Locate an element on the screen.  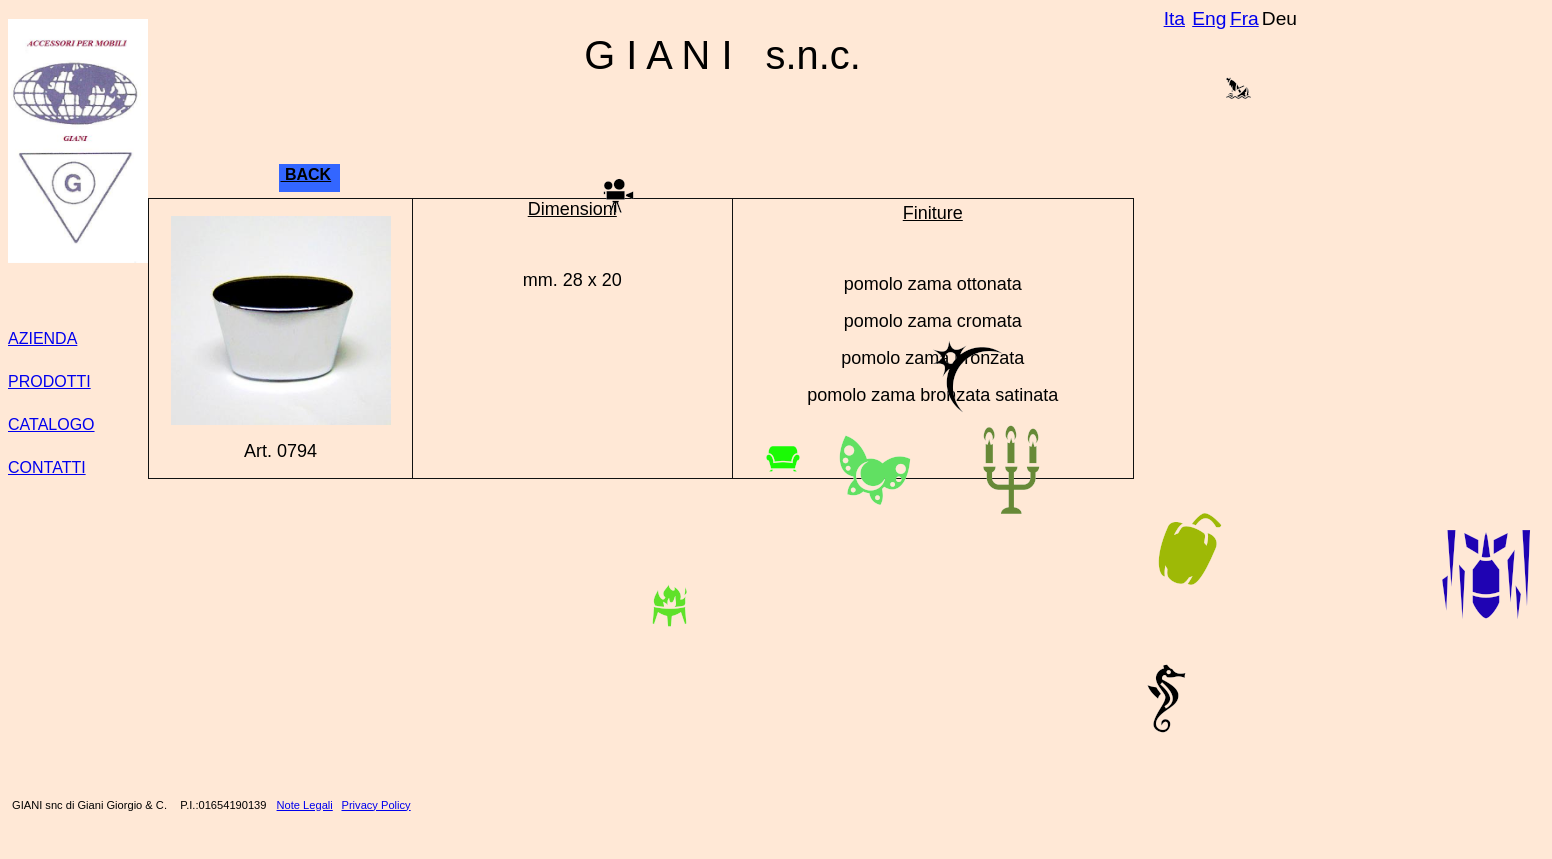
indicates eclipse event or celestial phenomenon in game is located at coordinates (967, 376).